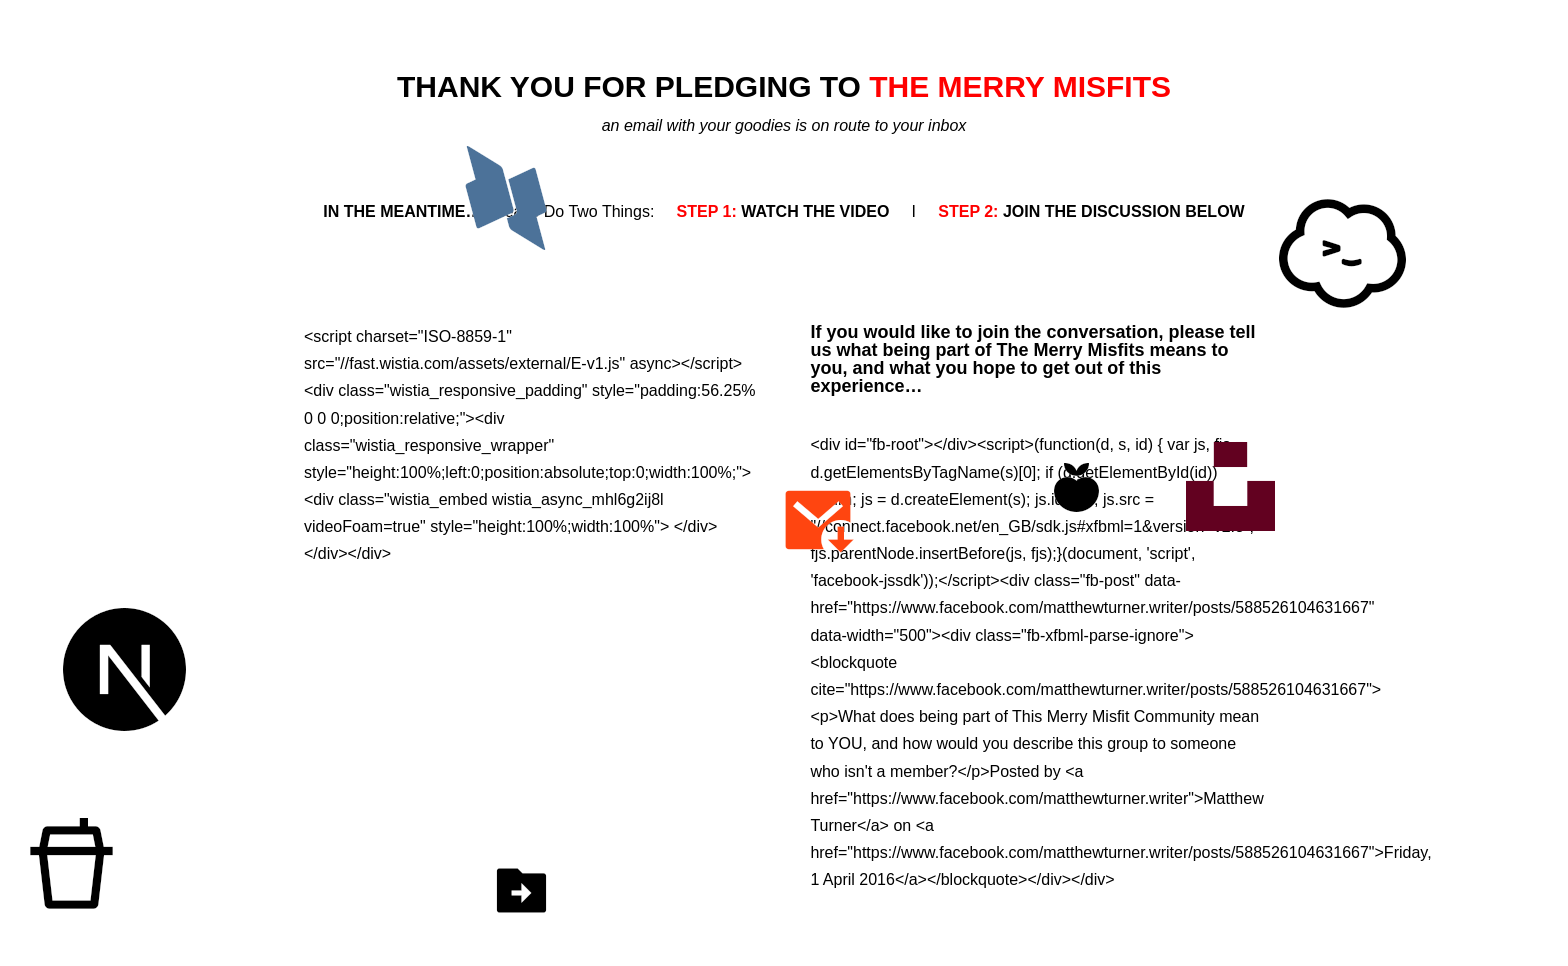 The image size is (1568, 966). I want to click on open termius ssh client, so click(1342, 253).